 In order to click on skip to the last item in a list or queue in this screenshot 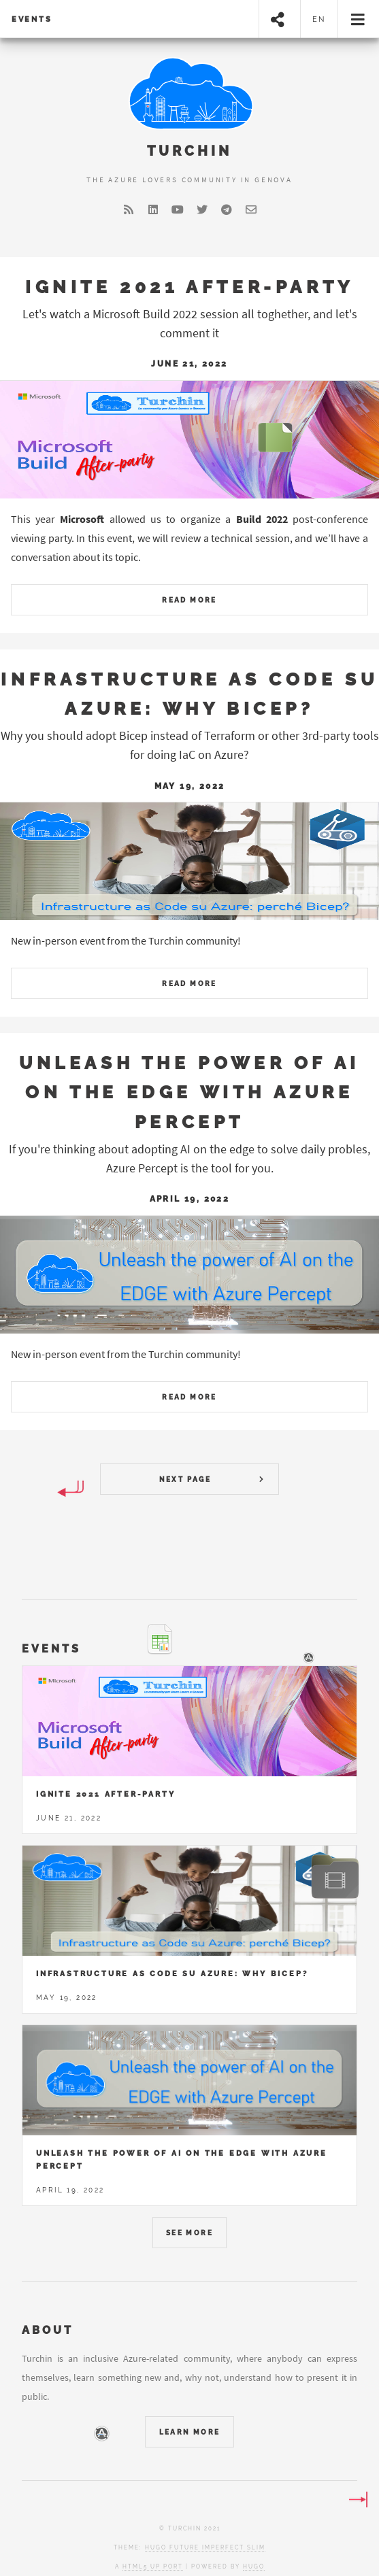, I will do `click(358, 2499)`.